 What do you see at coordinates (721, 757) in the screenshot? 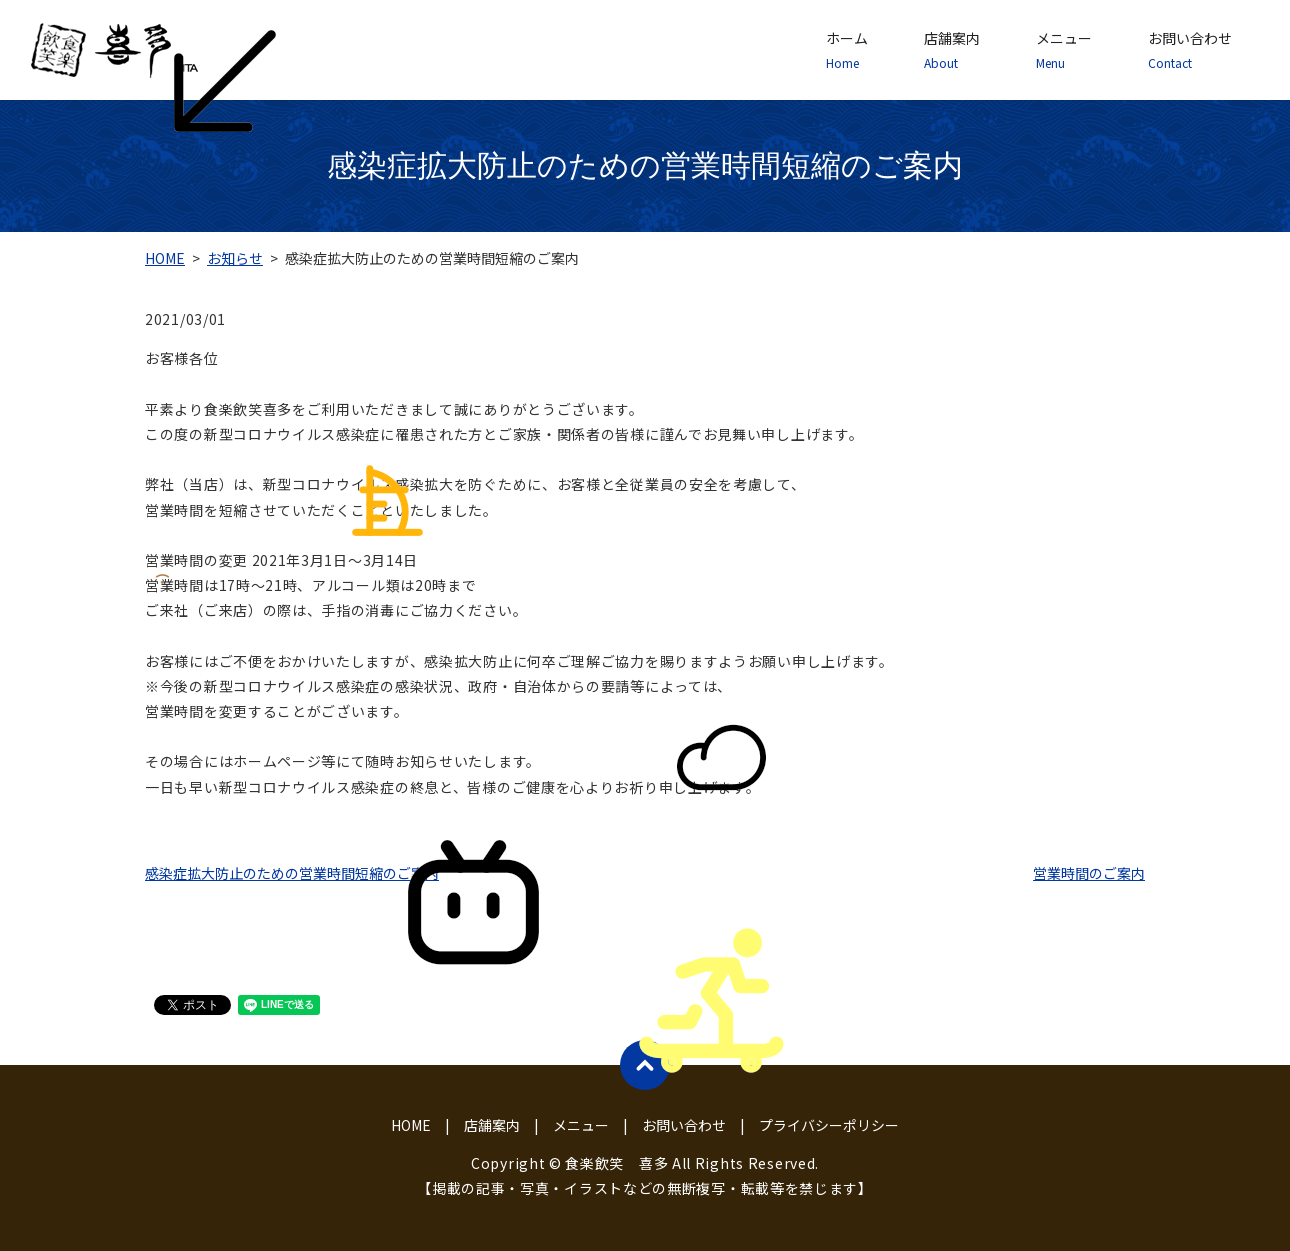
I see `access cloud storage` at bounding box center [721, 757].